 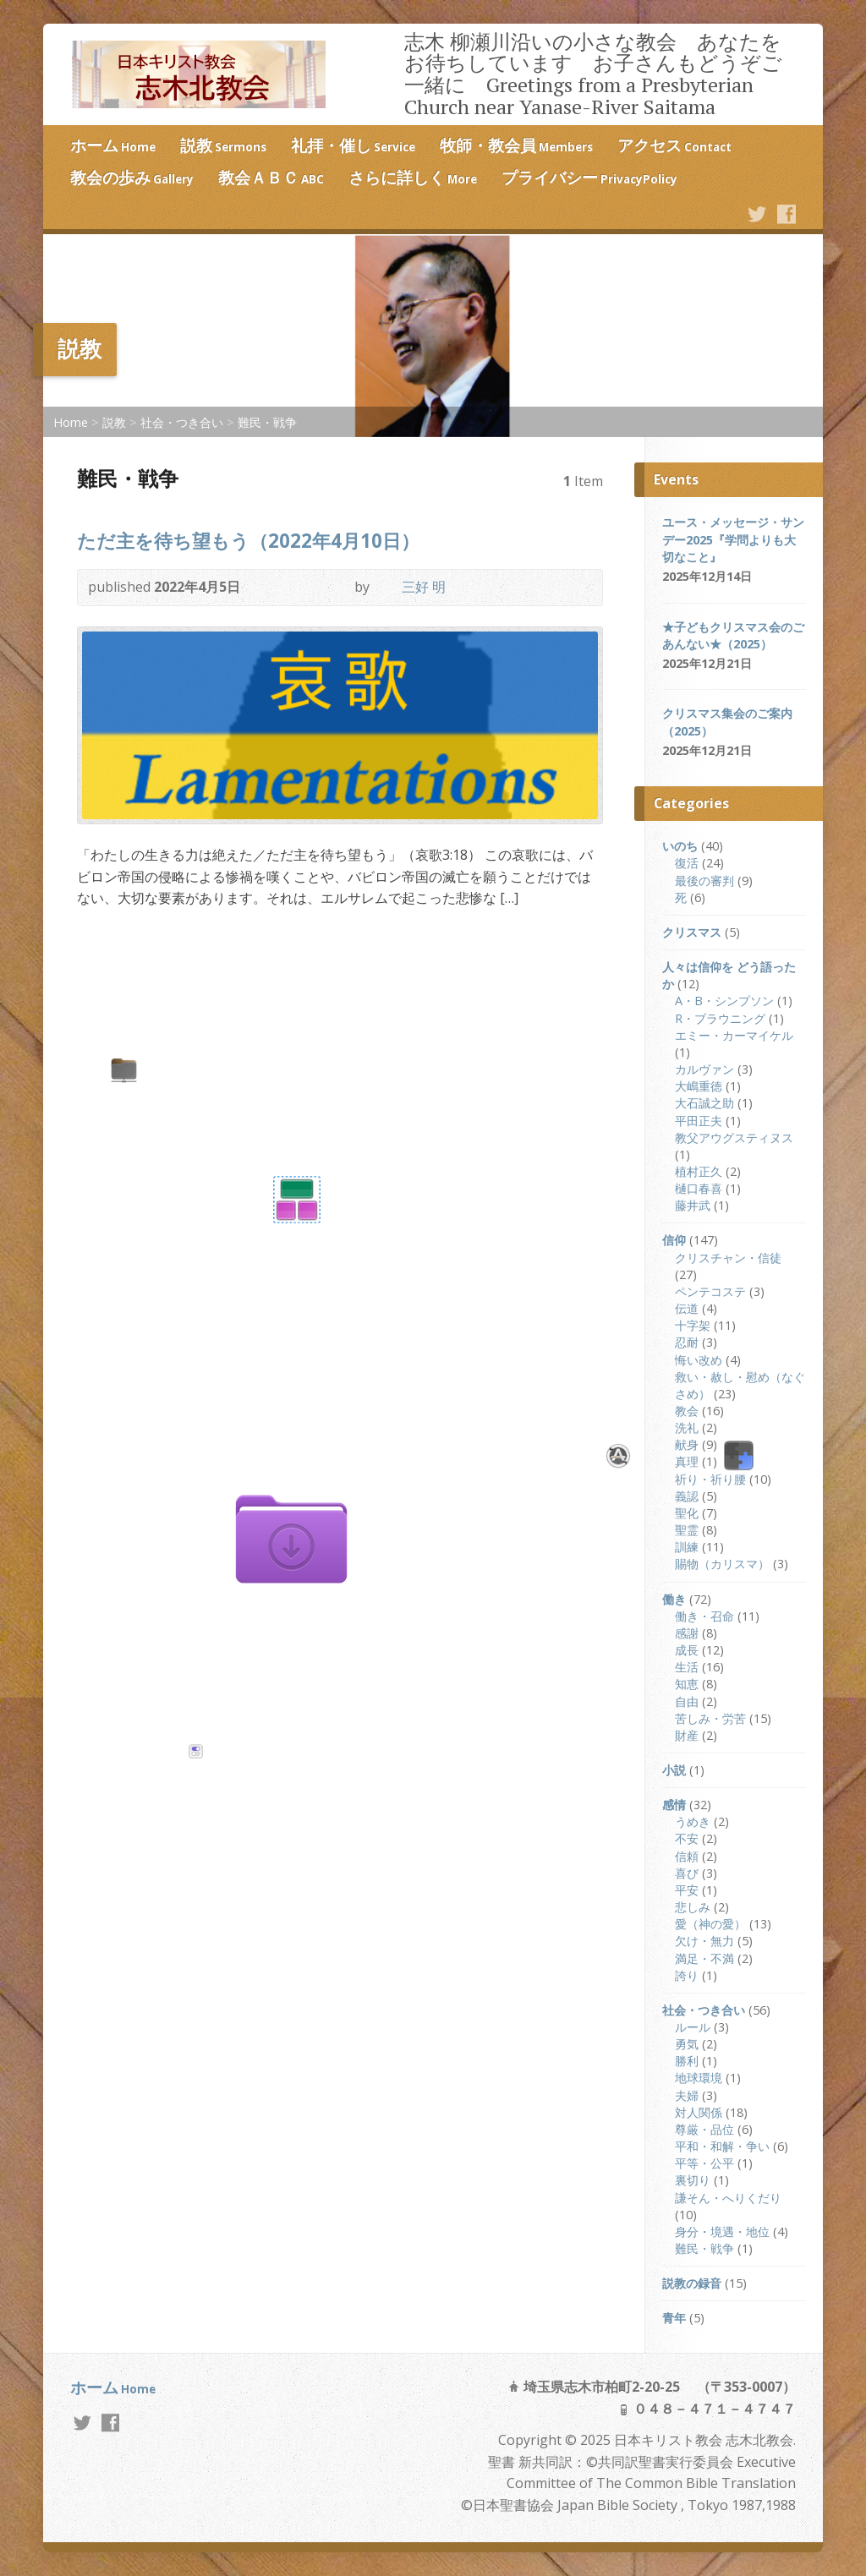 What do you see at coordinates (618, 1456) in the screenshot?
I see `open the software updater application` at bounding box center [618, 1456].